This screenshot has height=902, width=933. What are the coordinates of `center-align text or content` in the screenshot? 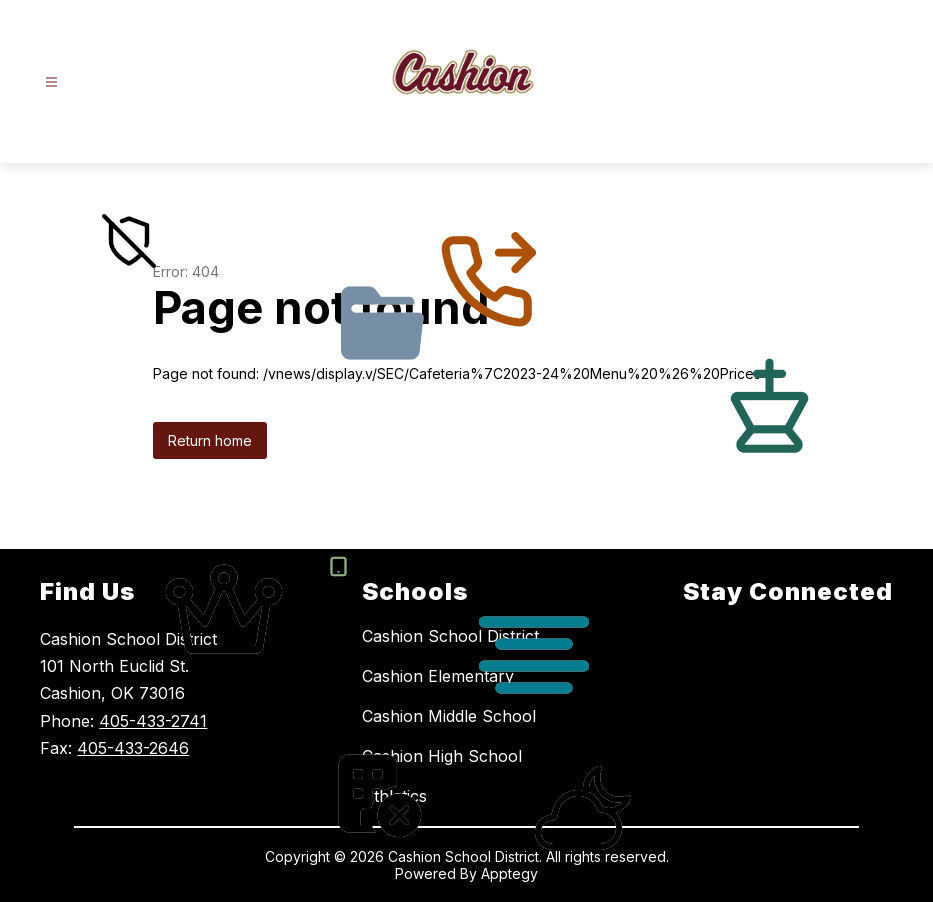 It's located at (534, 655).